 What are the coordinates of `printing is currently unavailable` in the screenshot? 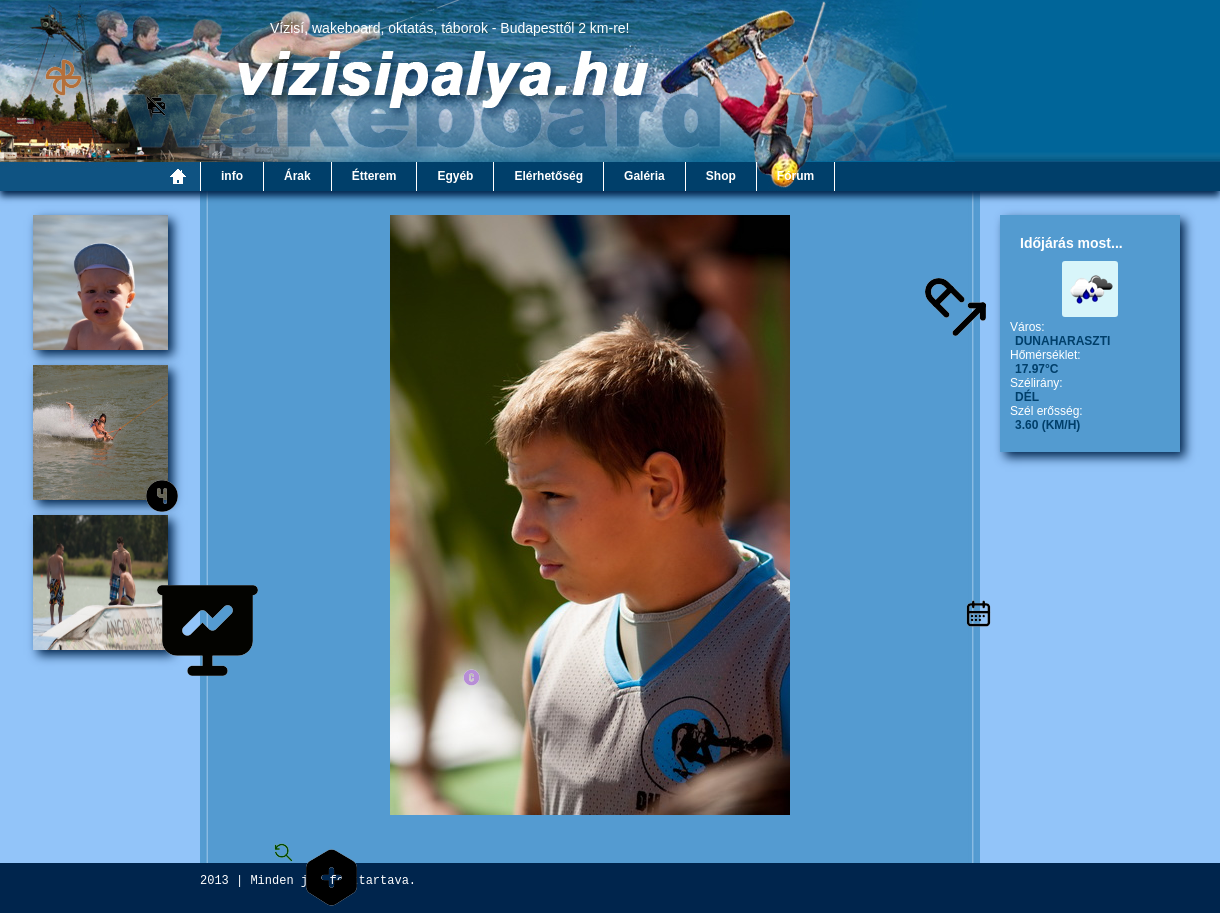 It's located at (156, 105).